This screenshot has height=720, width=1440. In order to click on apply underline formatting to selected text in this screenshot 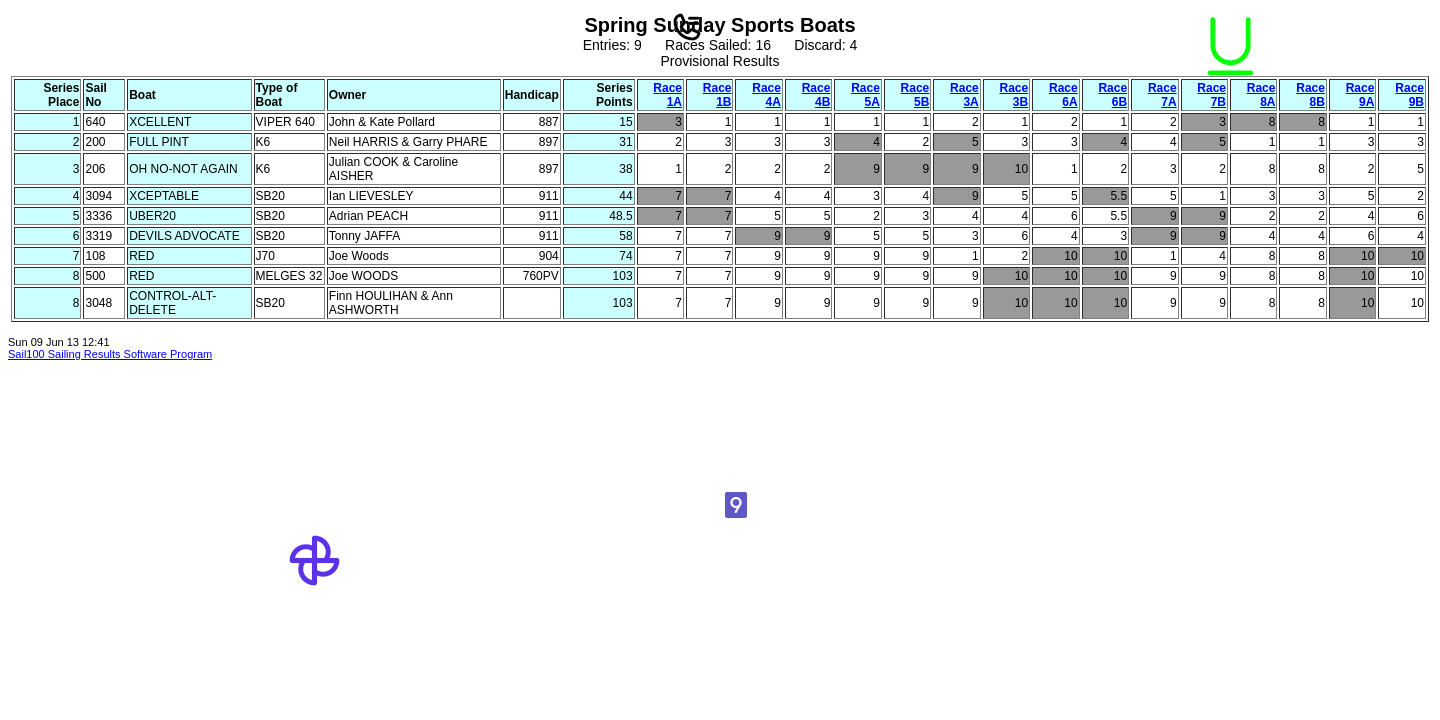, I will do `click(1230, 42)`.